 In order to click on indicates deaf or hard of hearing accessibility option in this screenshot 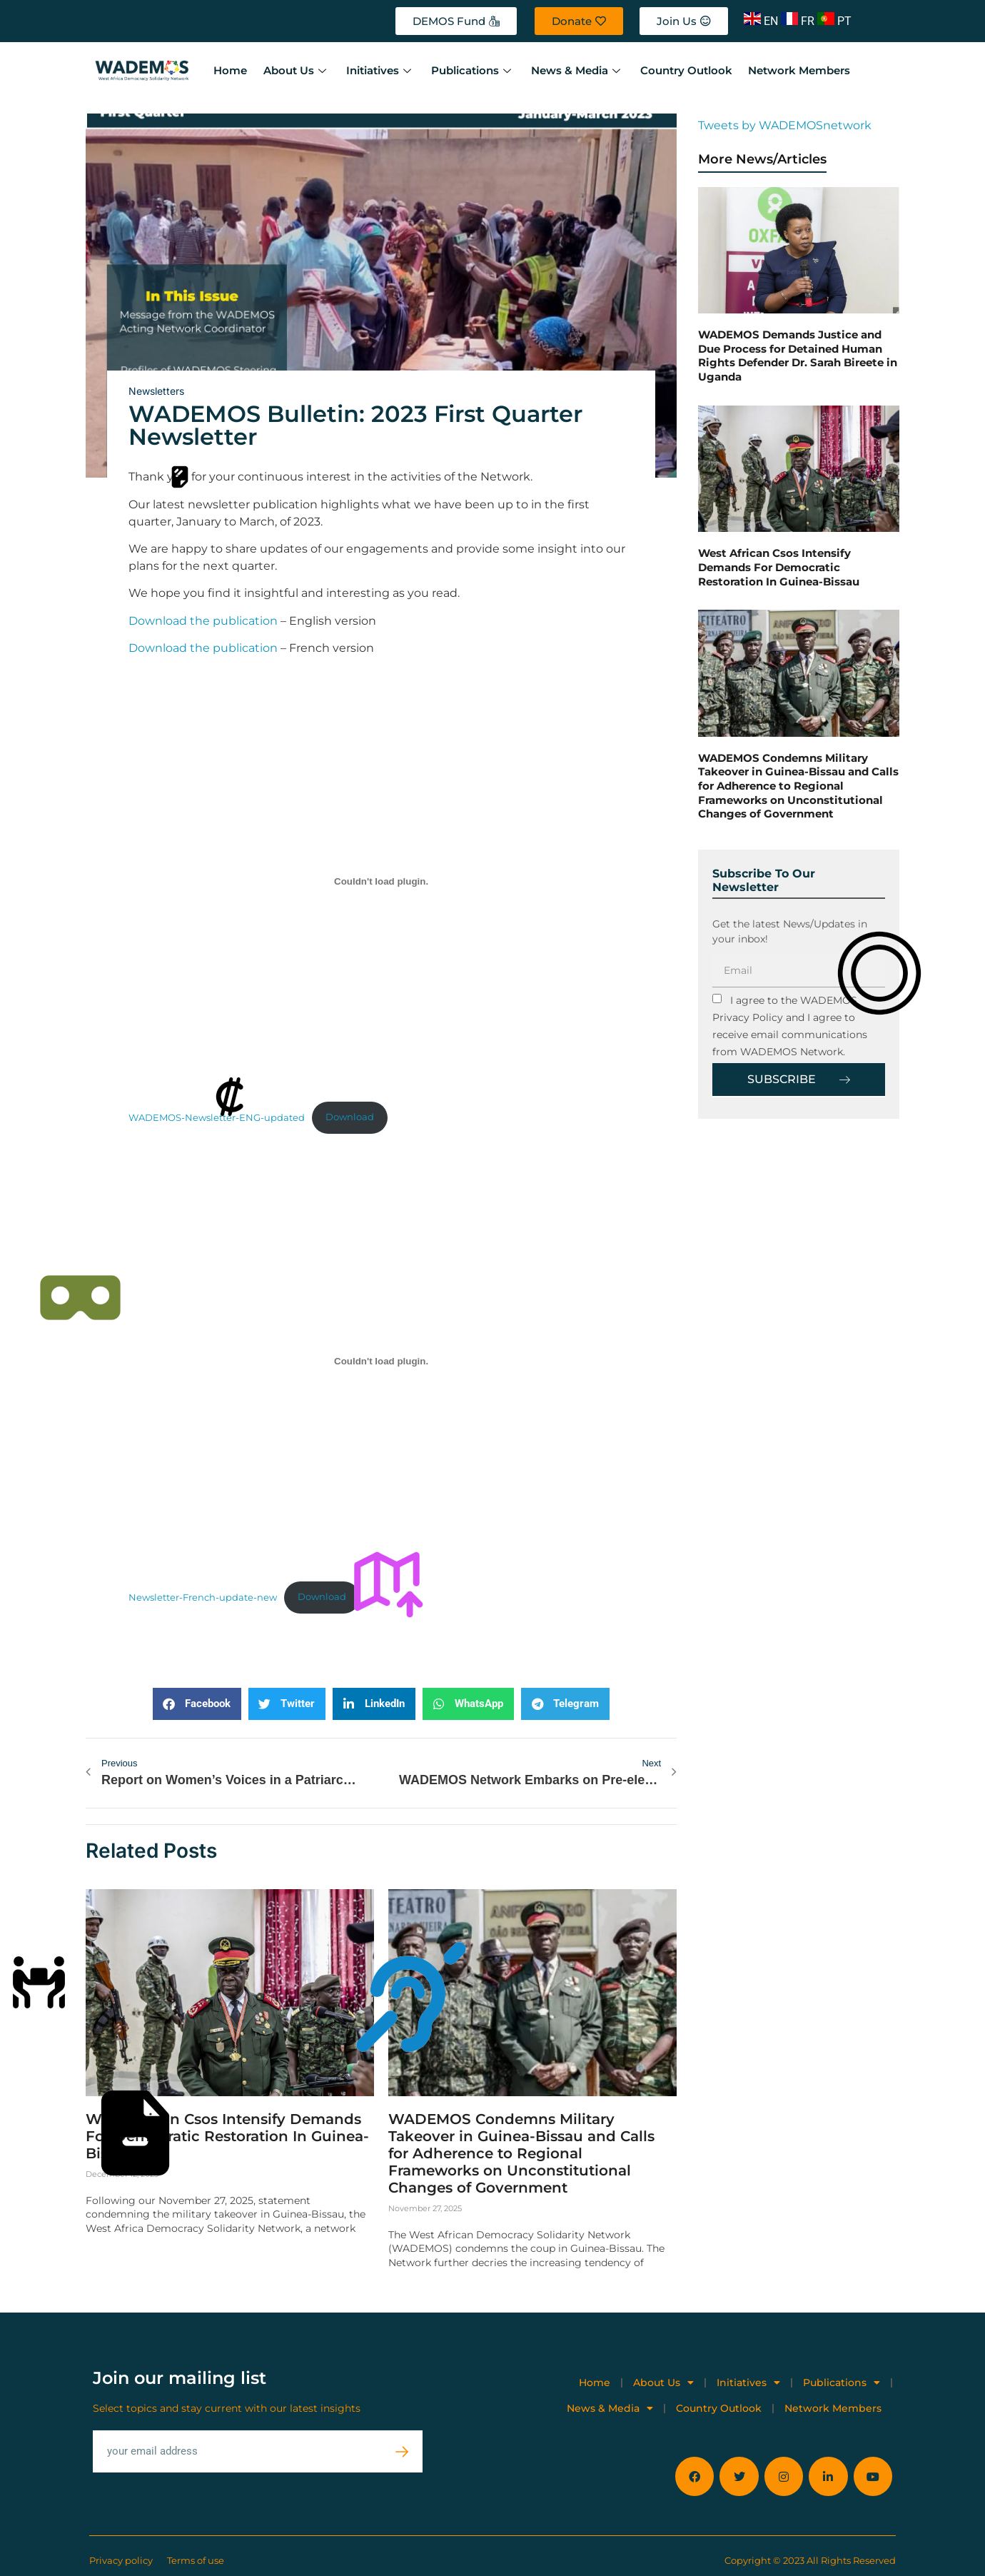, I will do `click(411, 1997)`.